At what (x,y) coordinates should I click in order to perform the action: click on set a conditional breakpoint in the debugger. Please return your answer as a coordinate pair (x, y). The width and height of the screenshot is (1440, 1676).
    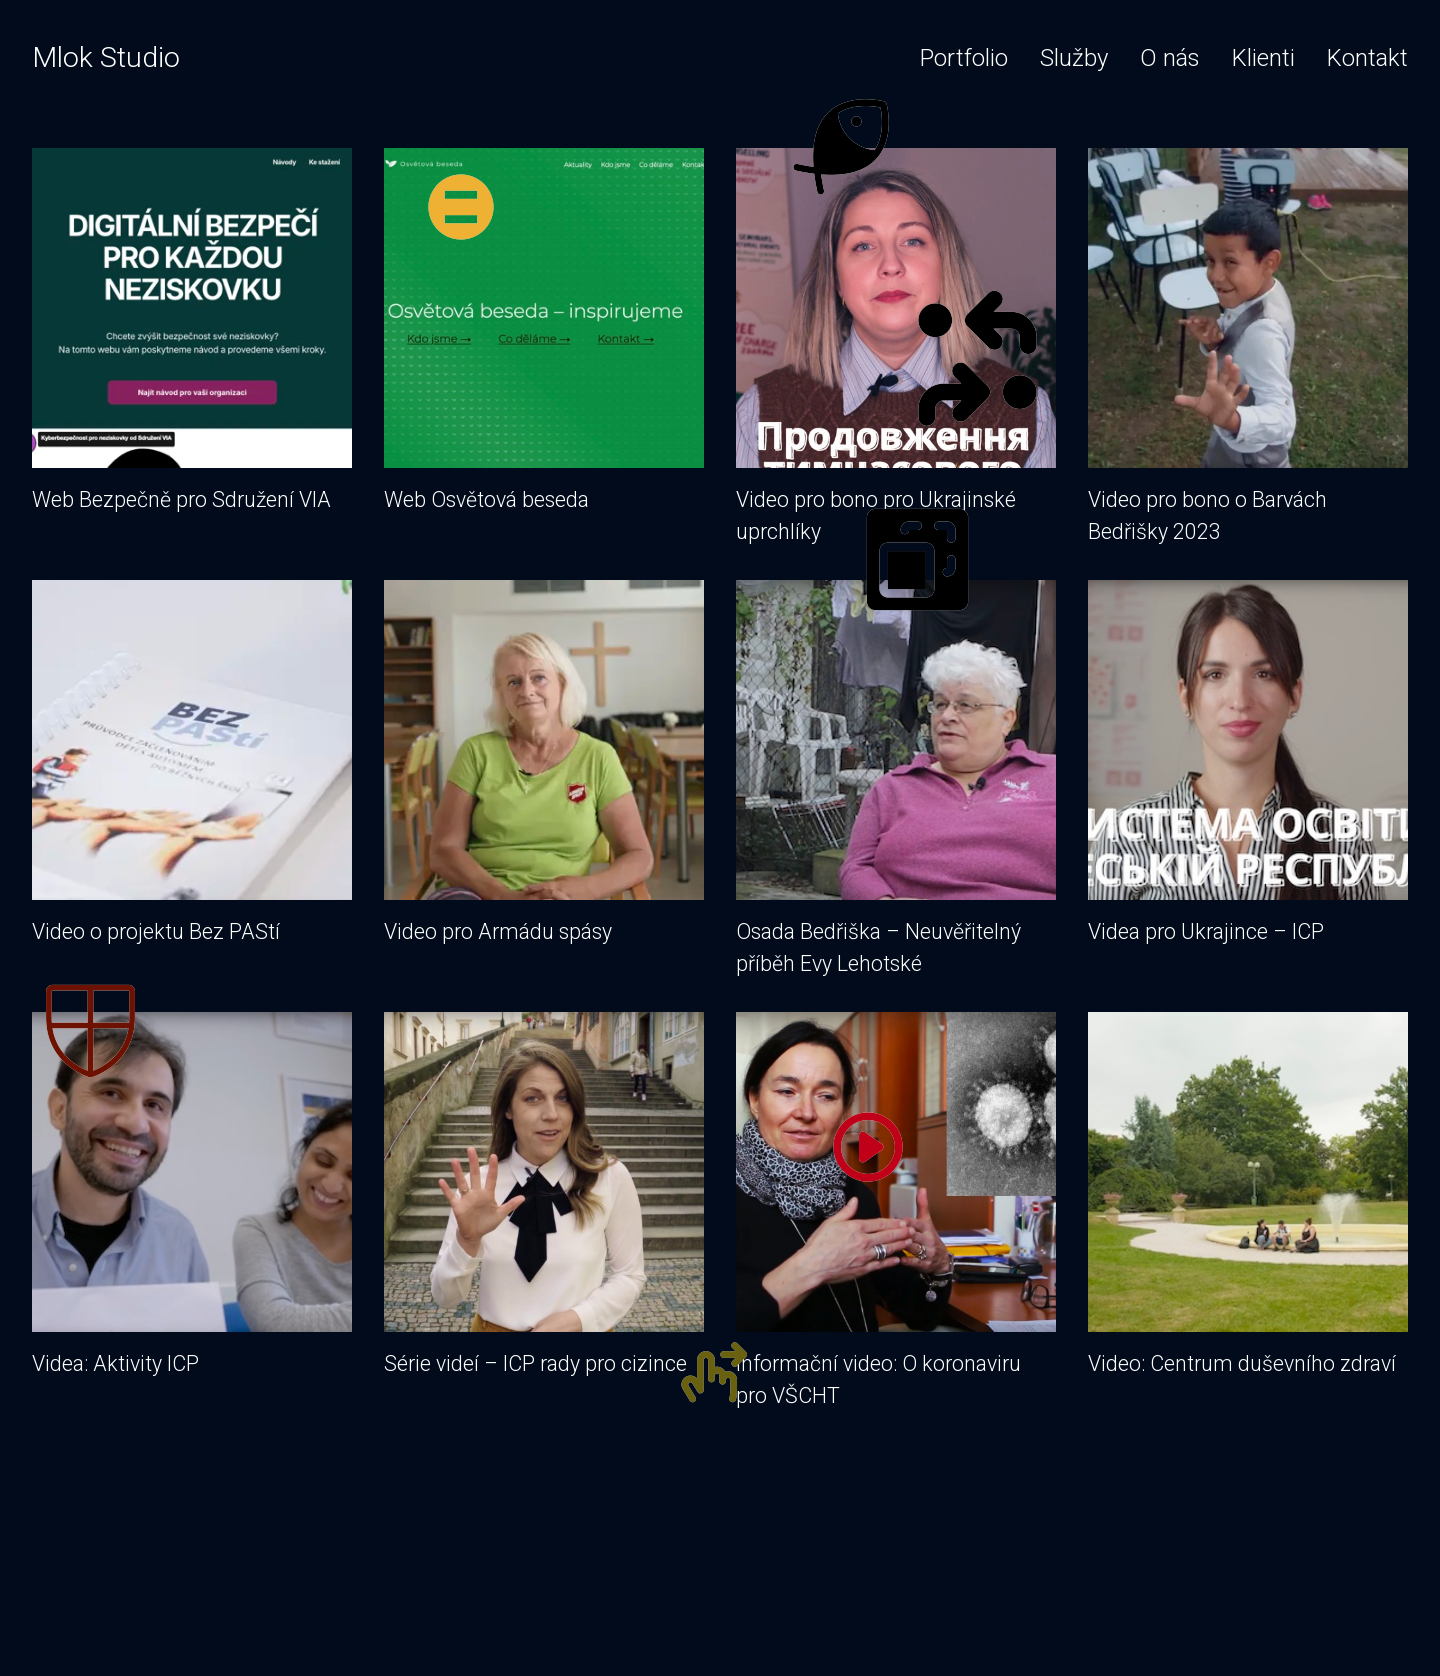
    Looking at the image, I should click on (461, 207).